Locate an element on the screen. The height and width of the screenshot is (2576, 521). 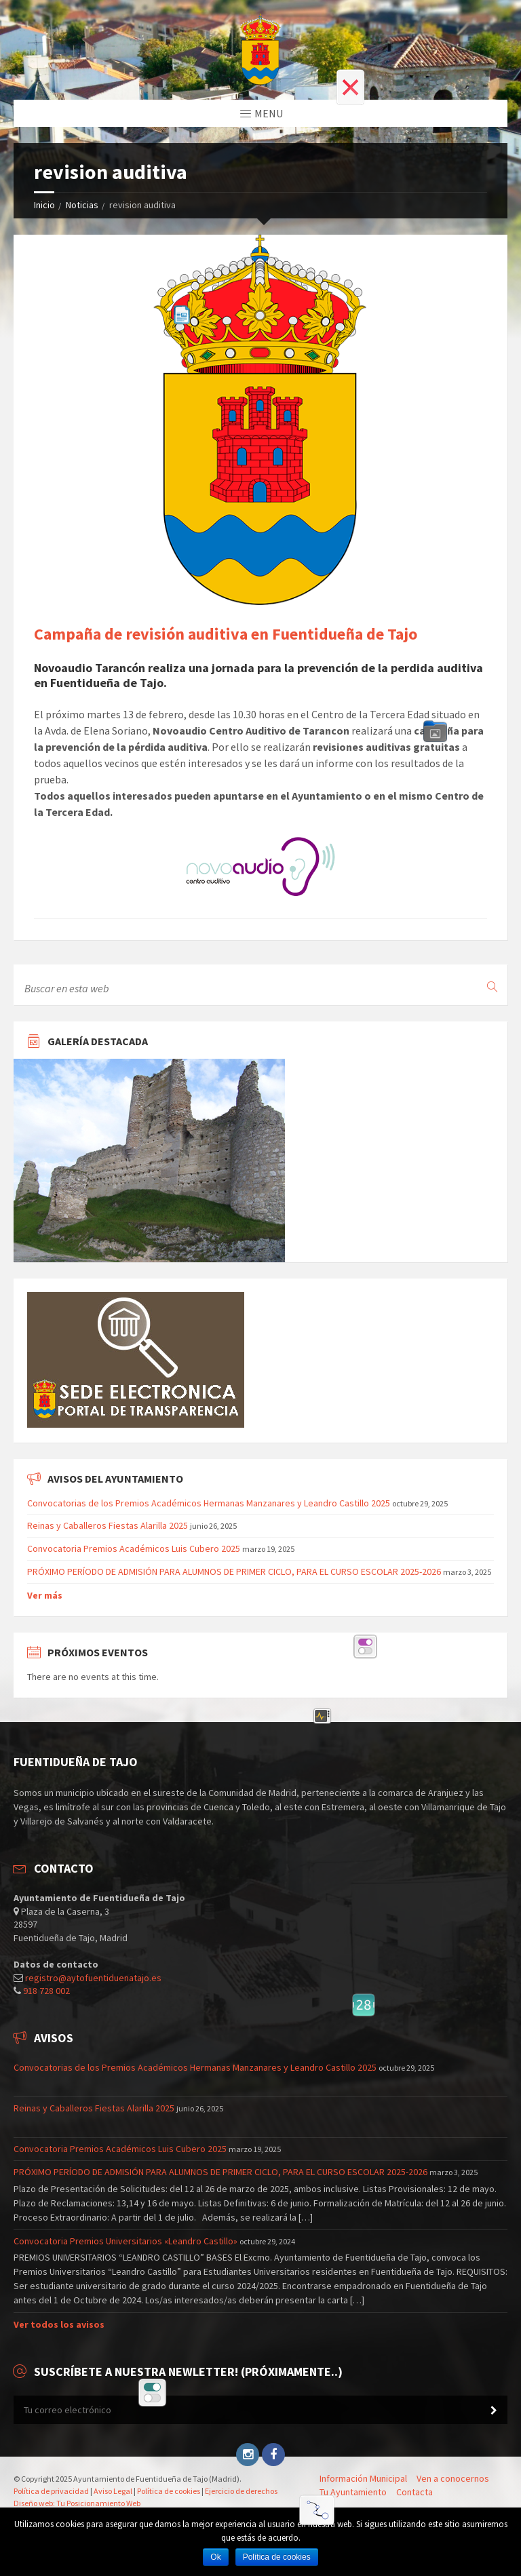
open the calendar app is located at coordinates (364, 2005).